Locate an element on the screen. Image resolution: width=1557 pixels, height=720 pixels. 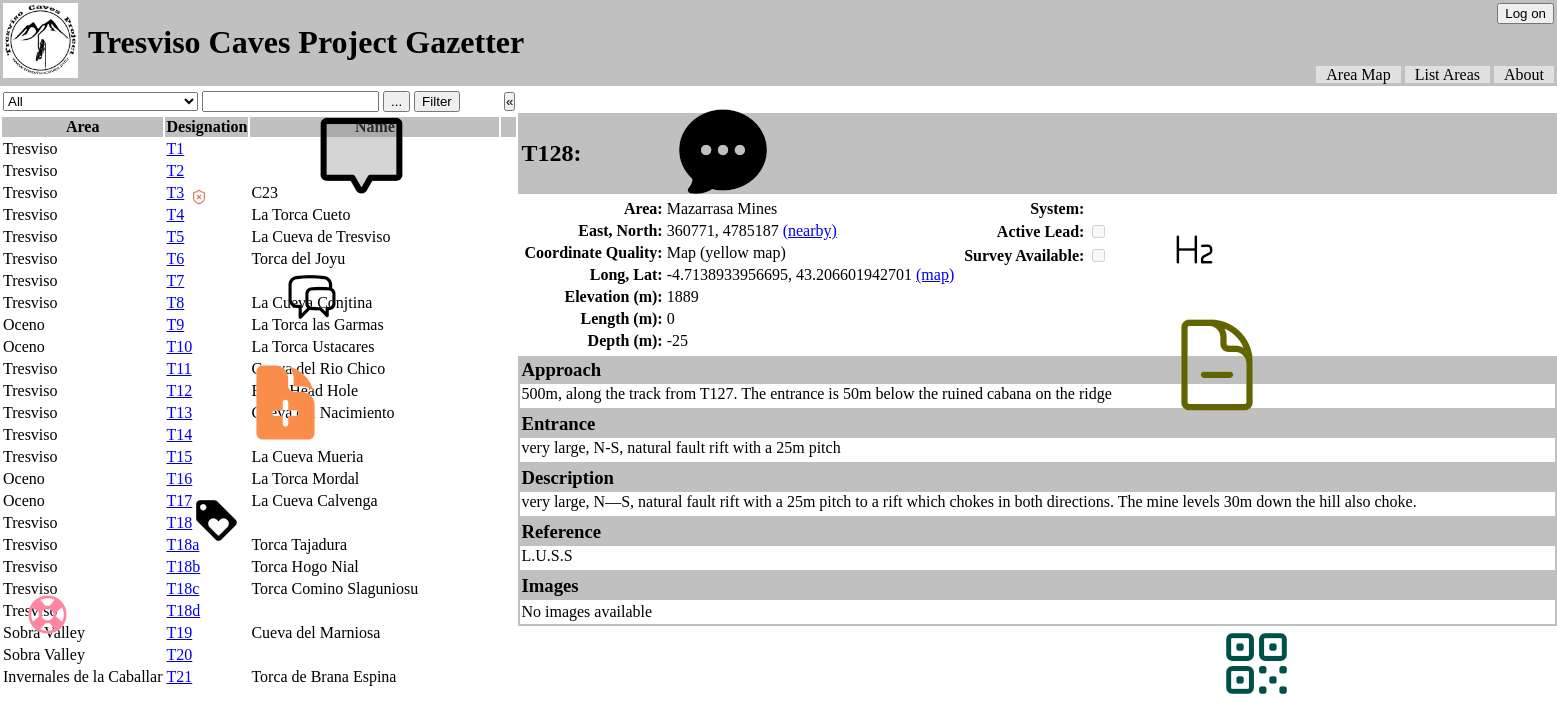
access help or support center is located at coordinates (47, 614).